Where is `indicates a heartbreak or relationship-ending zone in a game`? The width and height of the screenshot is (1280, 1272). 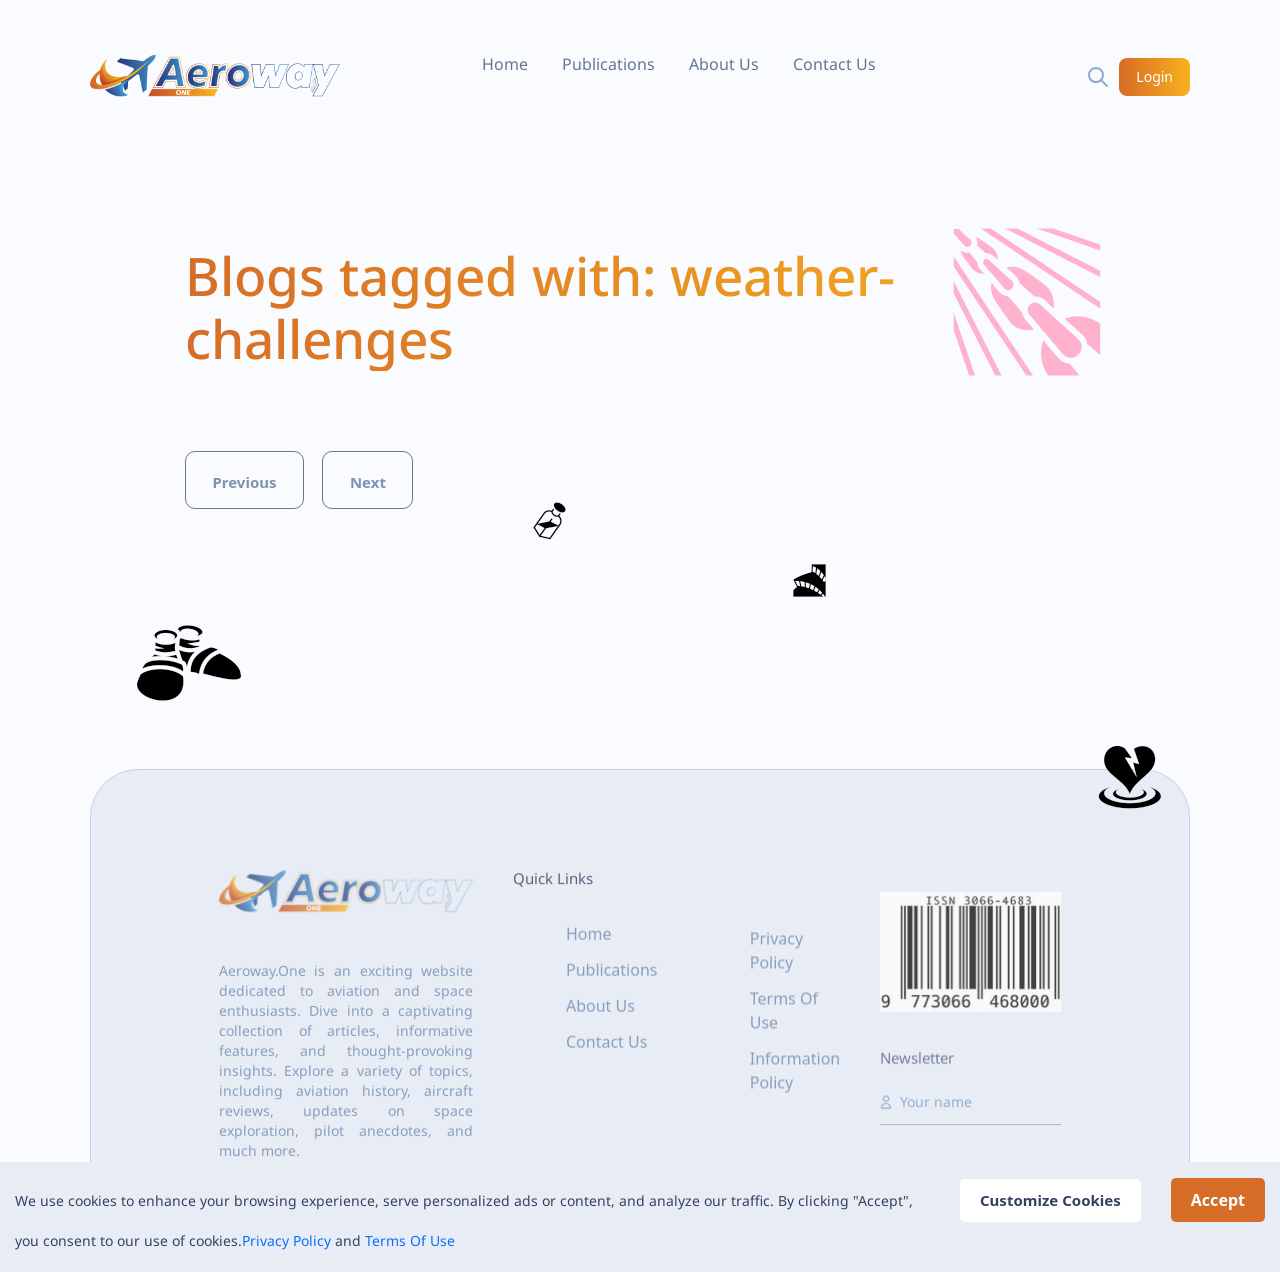
indicates a heartbreak or relationship-ending zone in a game is located at coordinates (1130, 777).